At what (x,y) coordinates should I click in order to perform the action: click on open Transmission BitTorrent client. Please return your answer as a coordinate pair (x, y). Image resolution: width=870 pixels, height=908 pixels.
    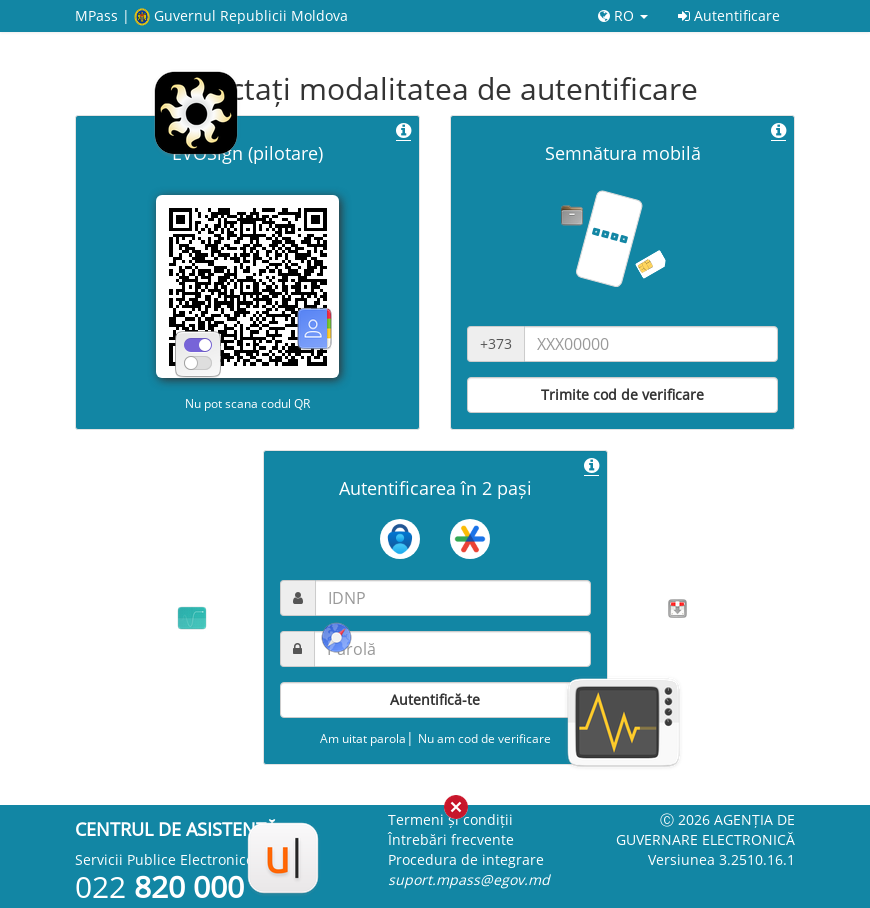
    Looking at the image, I should click on (677, 608).